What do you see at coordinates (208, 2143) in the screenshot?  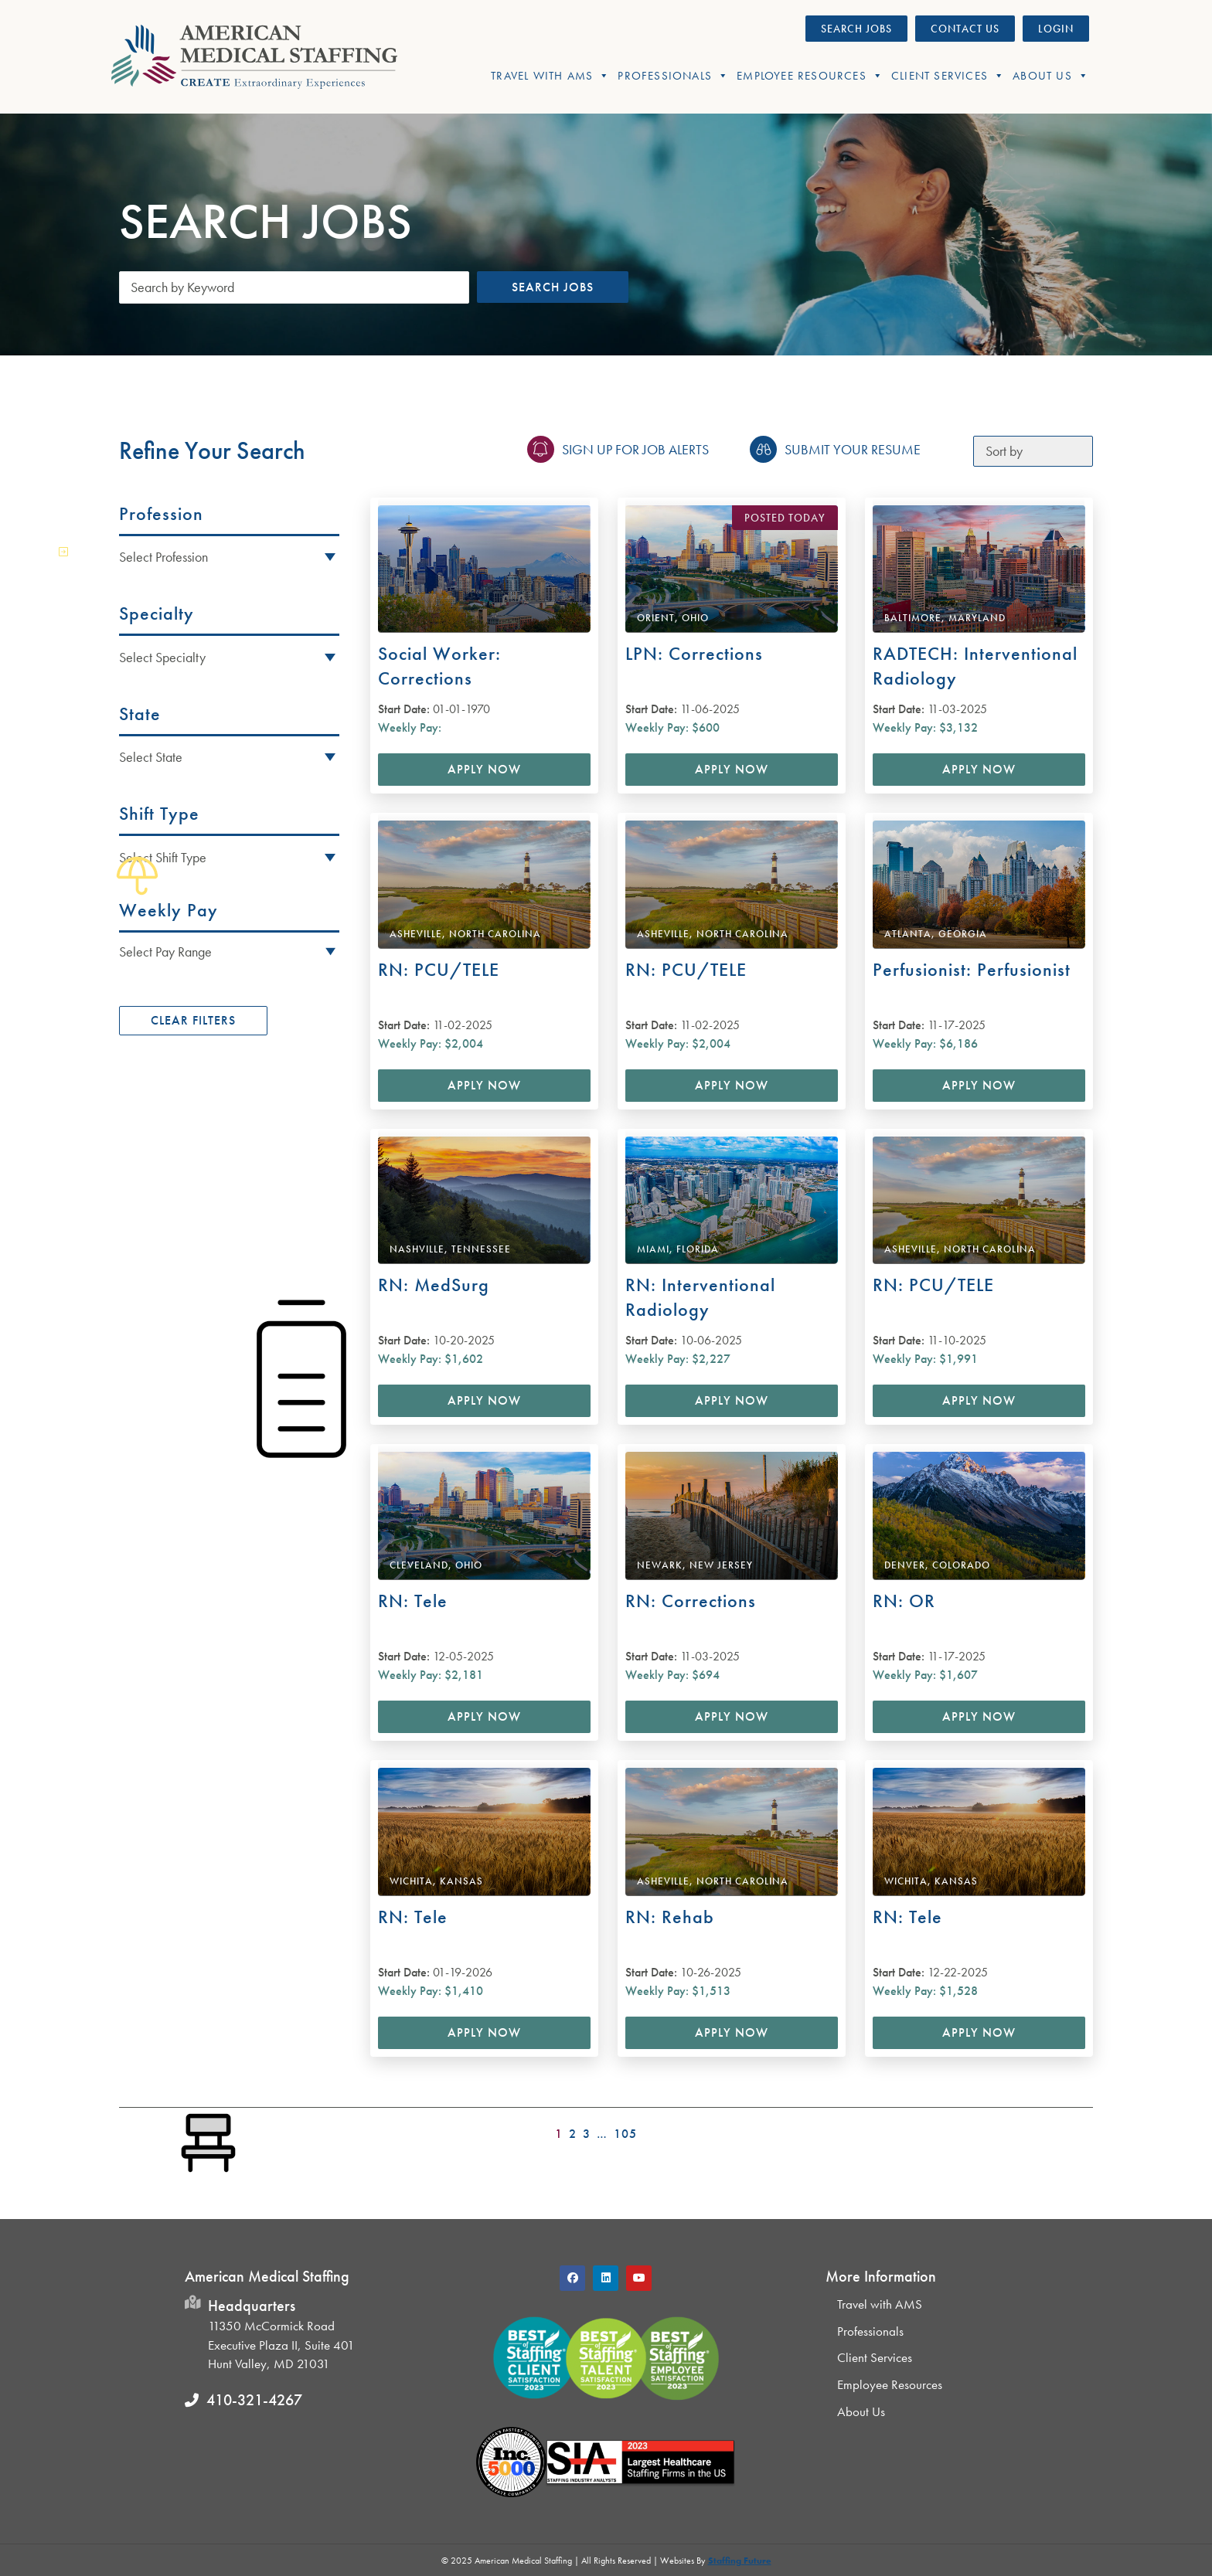 I see `browse furniture or seating options` at bounding box center [208, 2143].